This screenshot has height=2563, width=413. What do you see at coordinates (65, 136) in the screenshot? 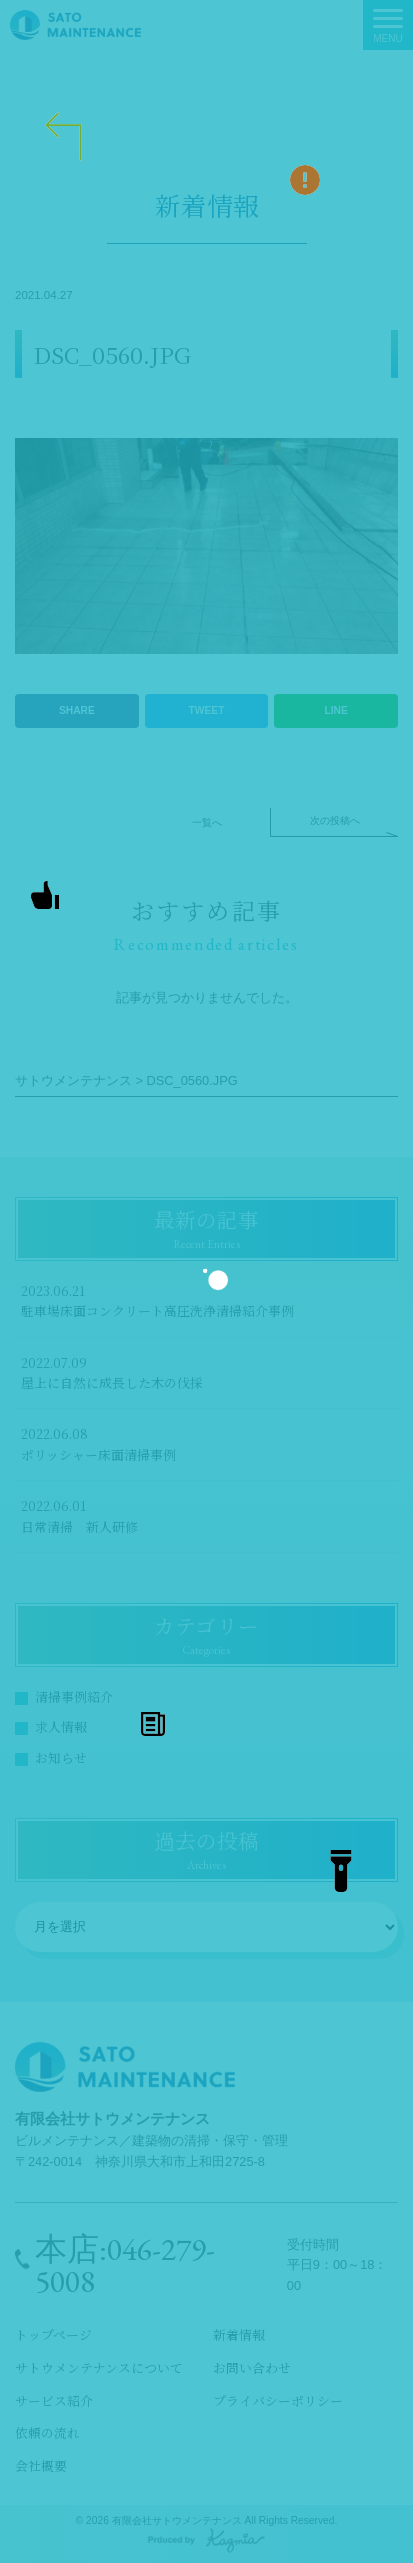
I see `undo or go back to previous action` at bounding box center [65, 136].